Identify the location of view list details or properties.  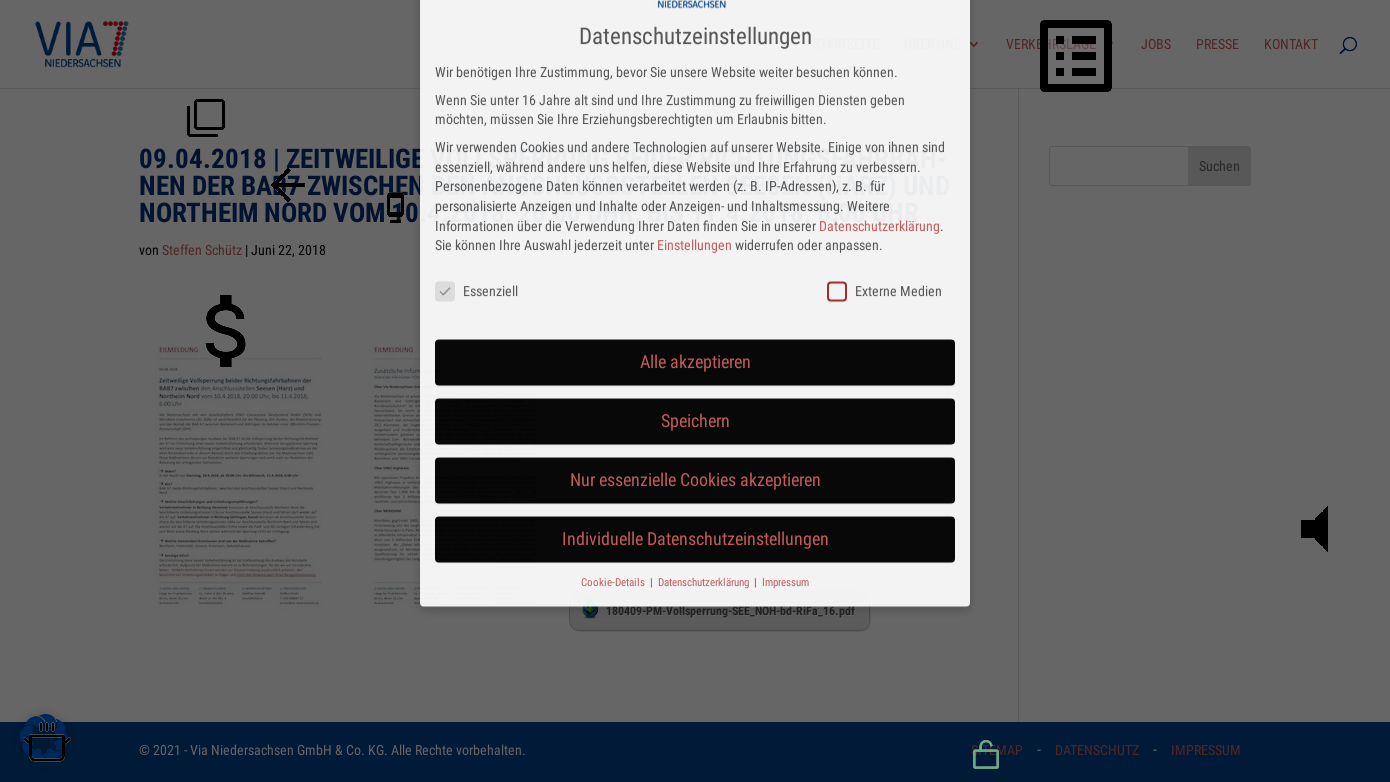
(1076, 56).